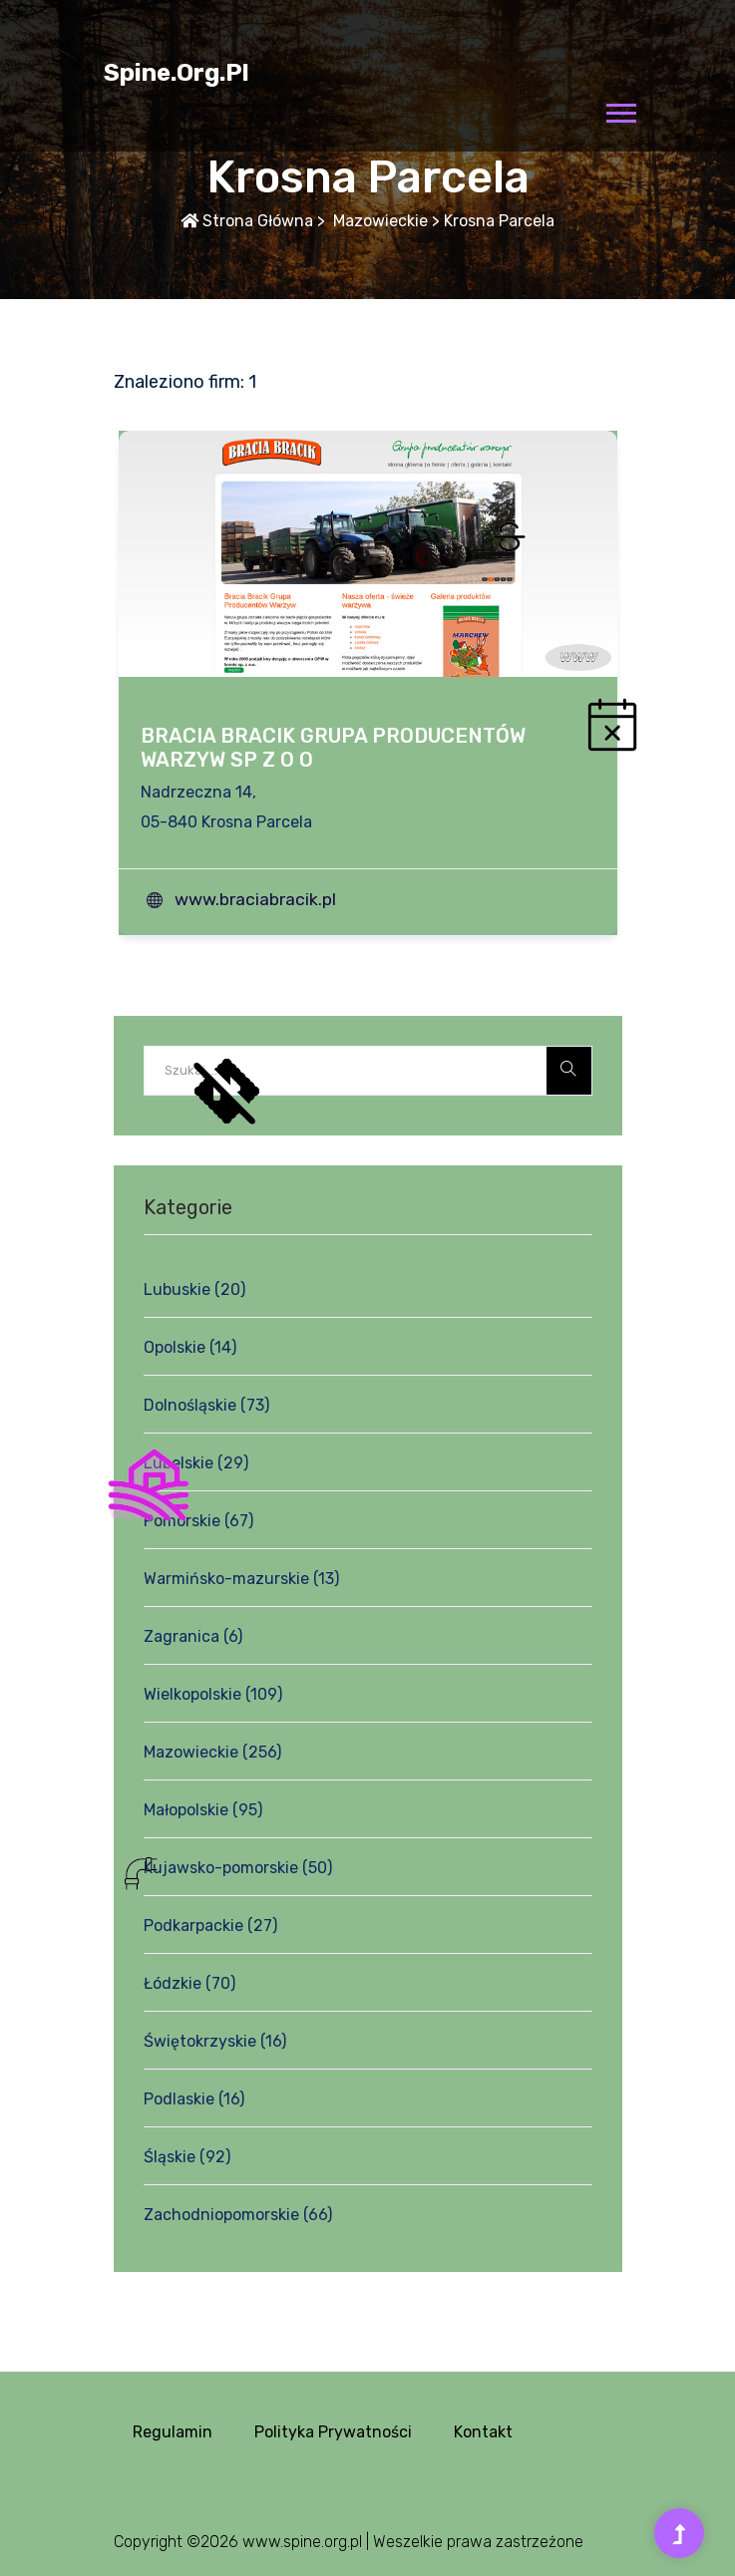 The width and height of the screenshot is (735, 2576). Describe the element at coordinates (140, 1872) in the screenshot. I see `plumbing or pipeline connection indicator` at that location.